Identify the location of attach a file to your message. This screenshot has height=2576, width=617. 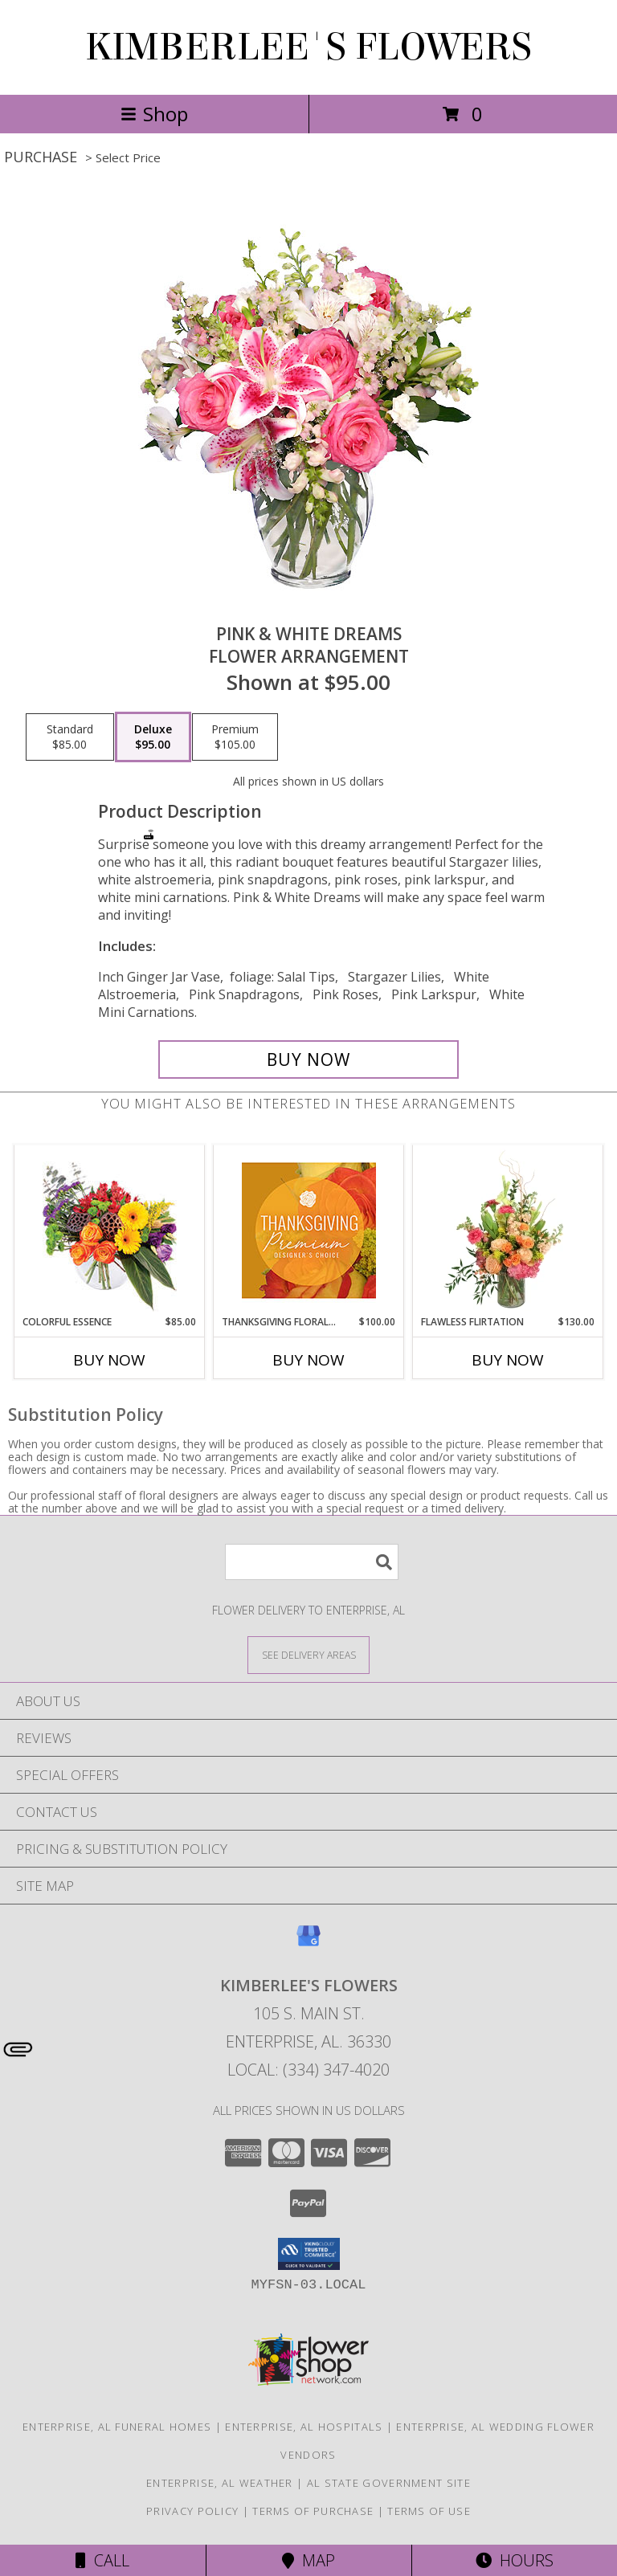
(17, 2049).